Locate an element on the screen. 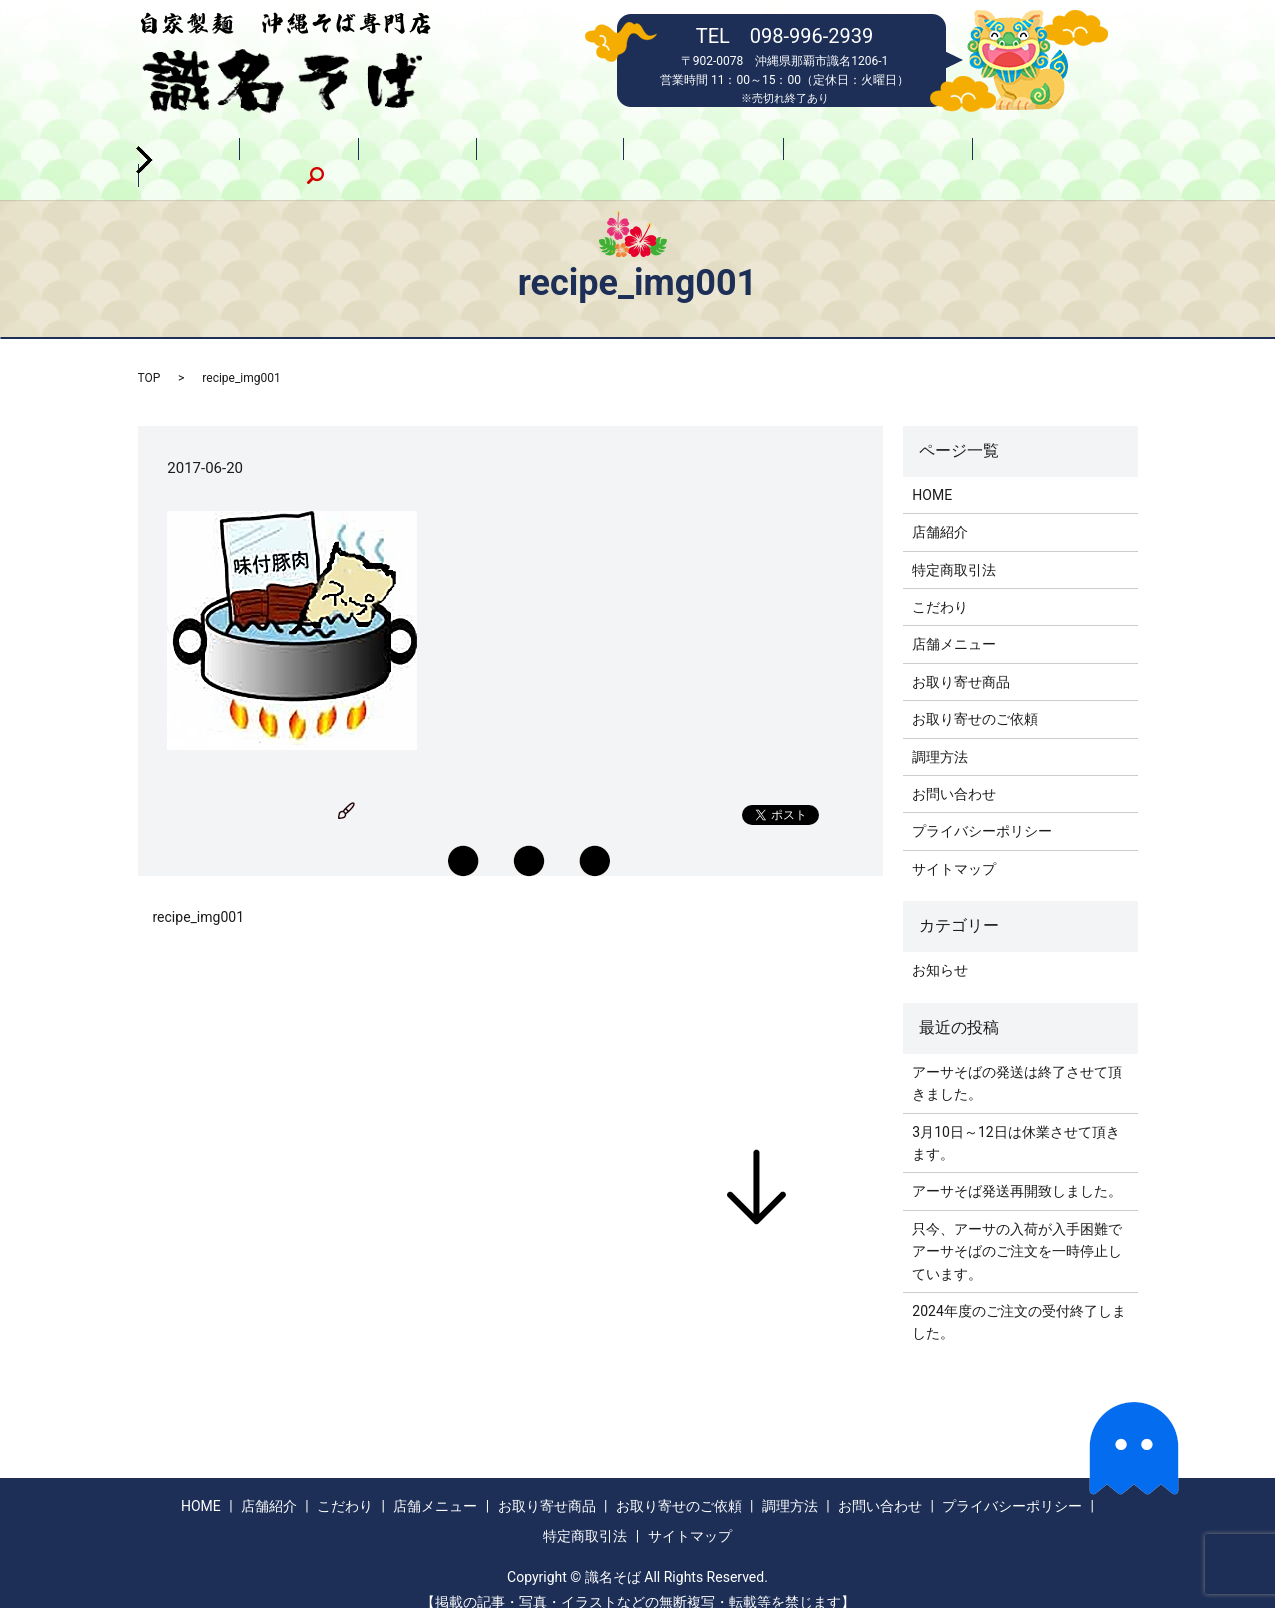 This screenshot has width=1275, height=1608. customize appearance or theme settings is located at coordinates (346, 810).